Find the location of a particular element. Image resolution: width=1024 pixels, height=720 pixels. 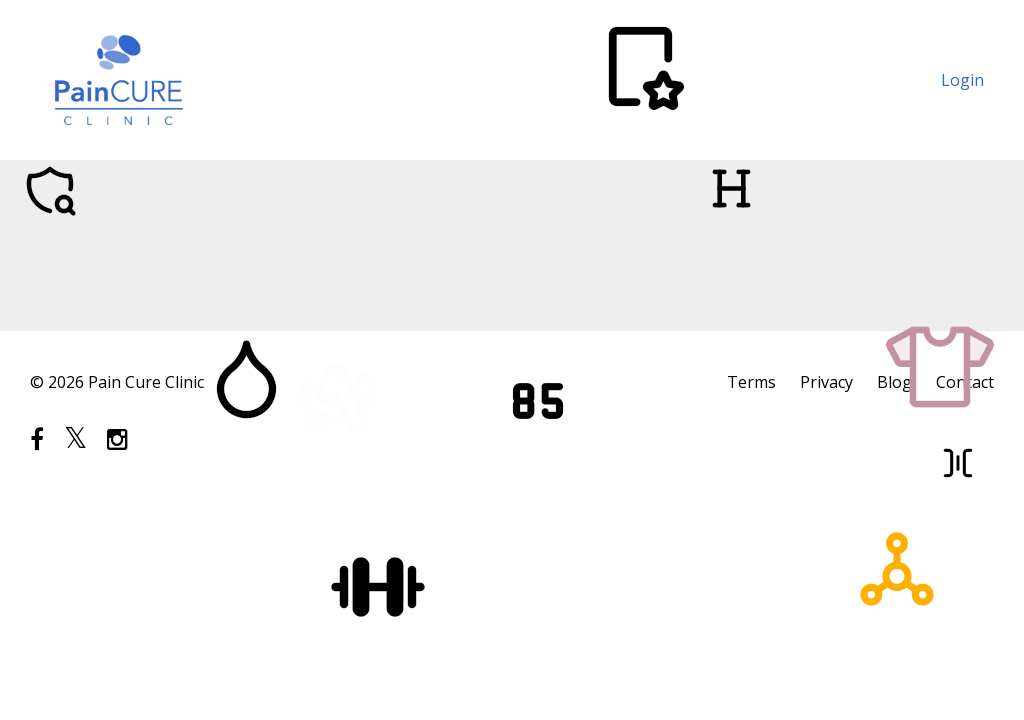

browse clothing or apparel items is located at coordinates (940, 367).